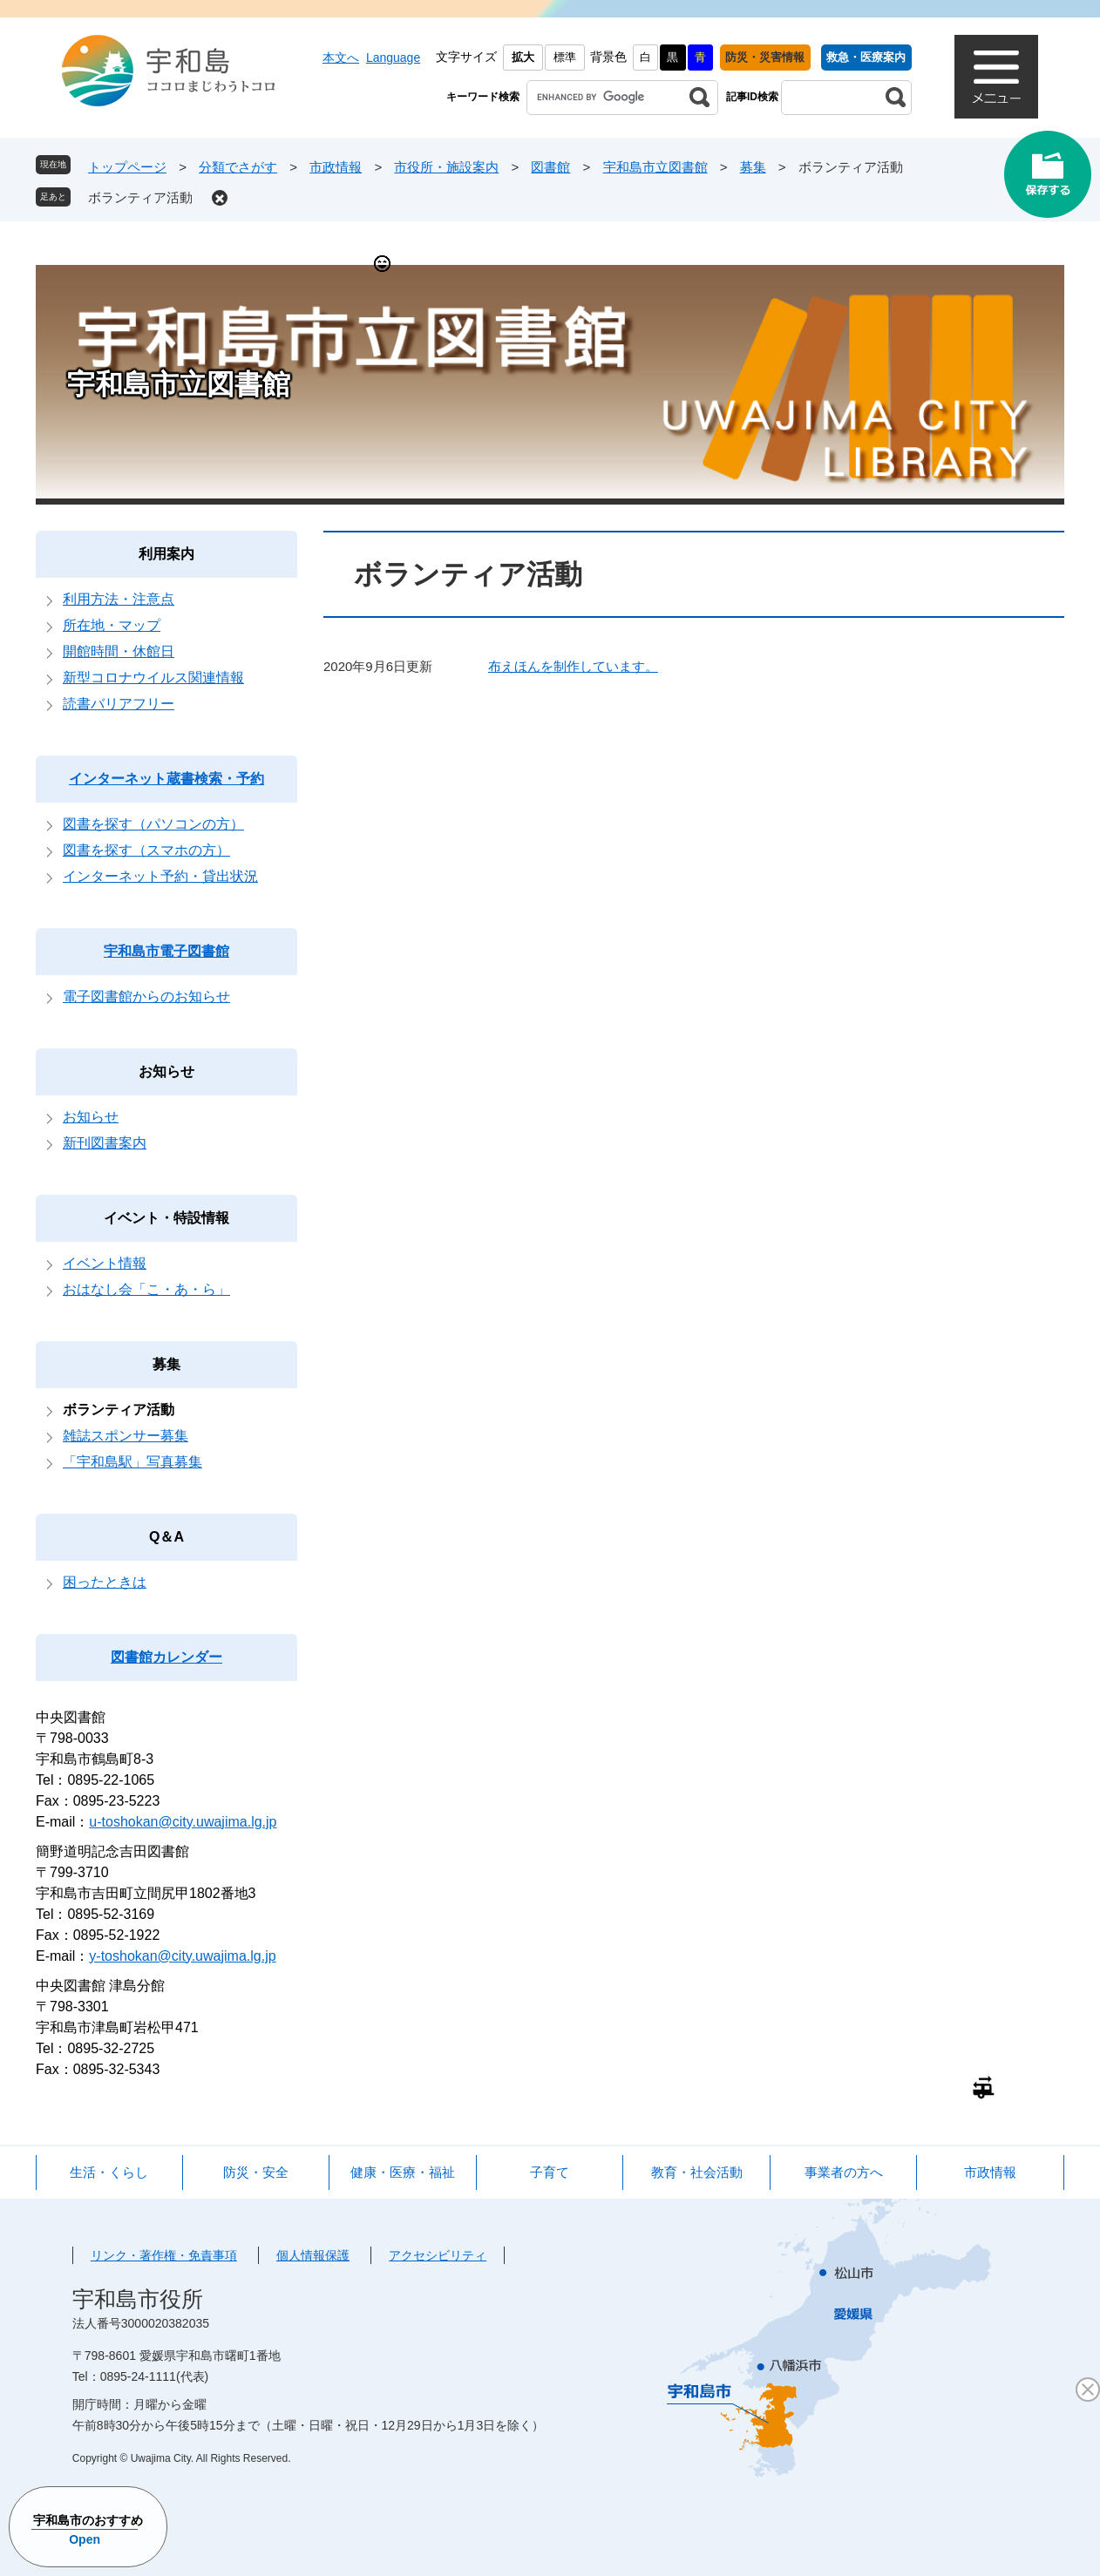 Image resolution: width=1100 pixels, height=2576 pixels. Describe the element at coordinates (982, 2087) in the screenshot. I see `rv hookup available at this location` at that location.